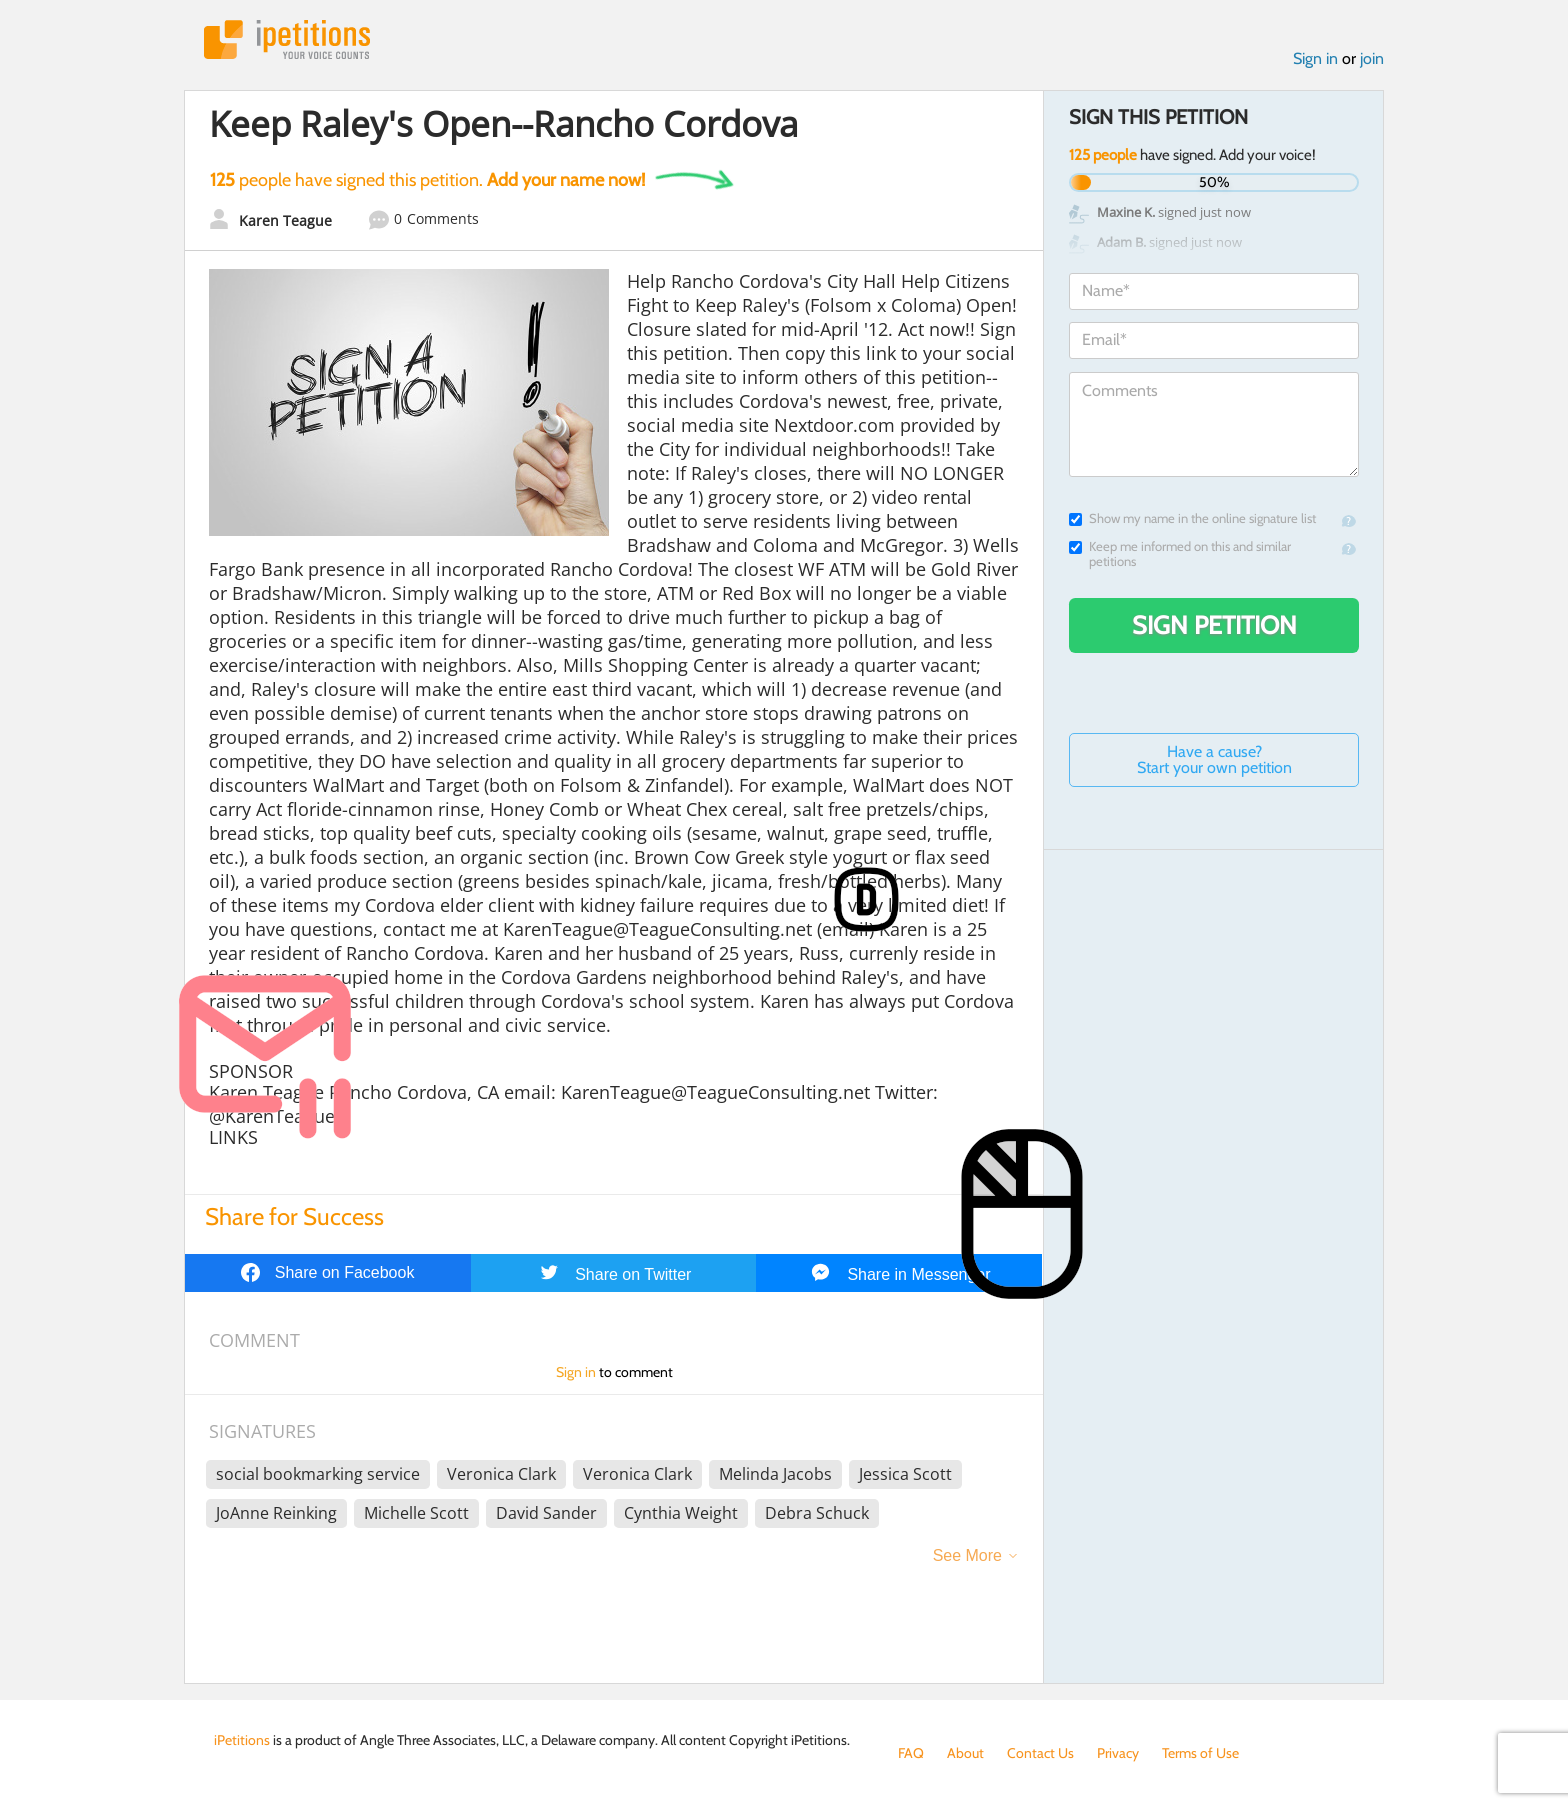  I want to click on pause email notifications, so click(265, 1044).